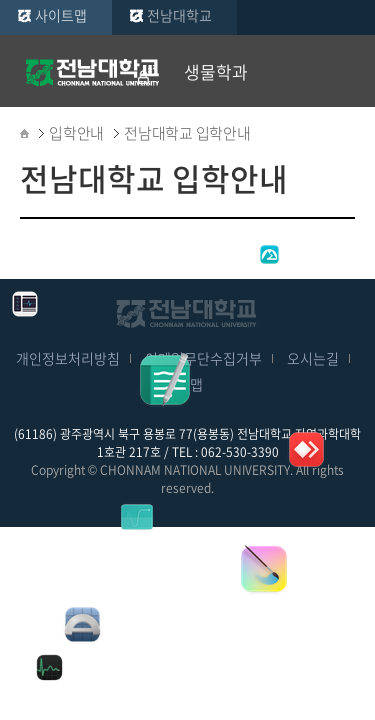 The width and height of the screenshot is (375, 720). Describe the element at coordinates (165, 380) in the screenshot. I see `open marknote app for writing notes` at that location.